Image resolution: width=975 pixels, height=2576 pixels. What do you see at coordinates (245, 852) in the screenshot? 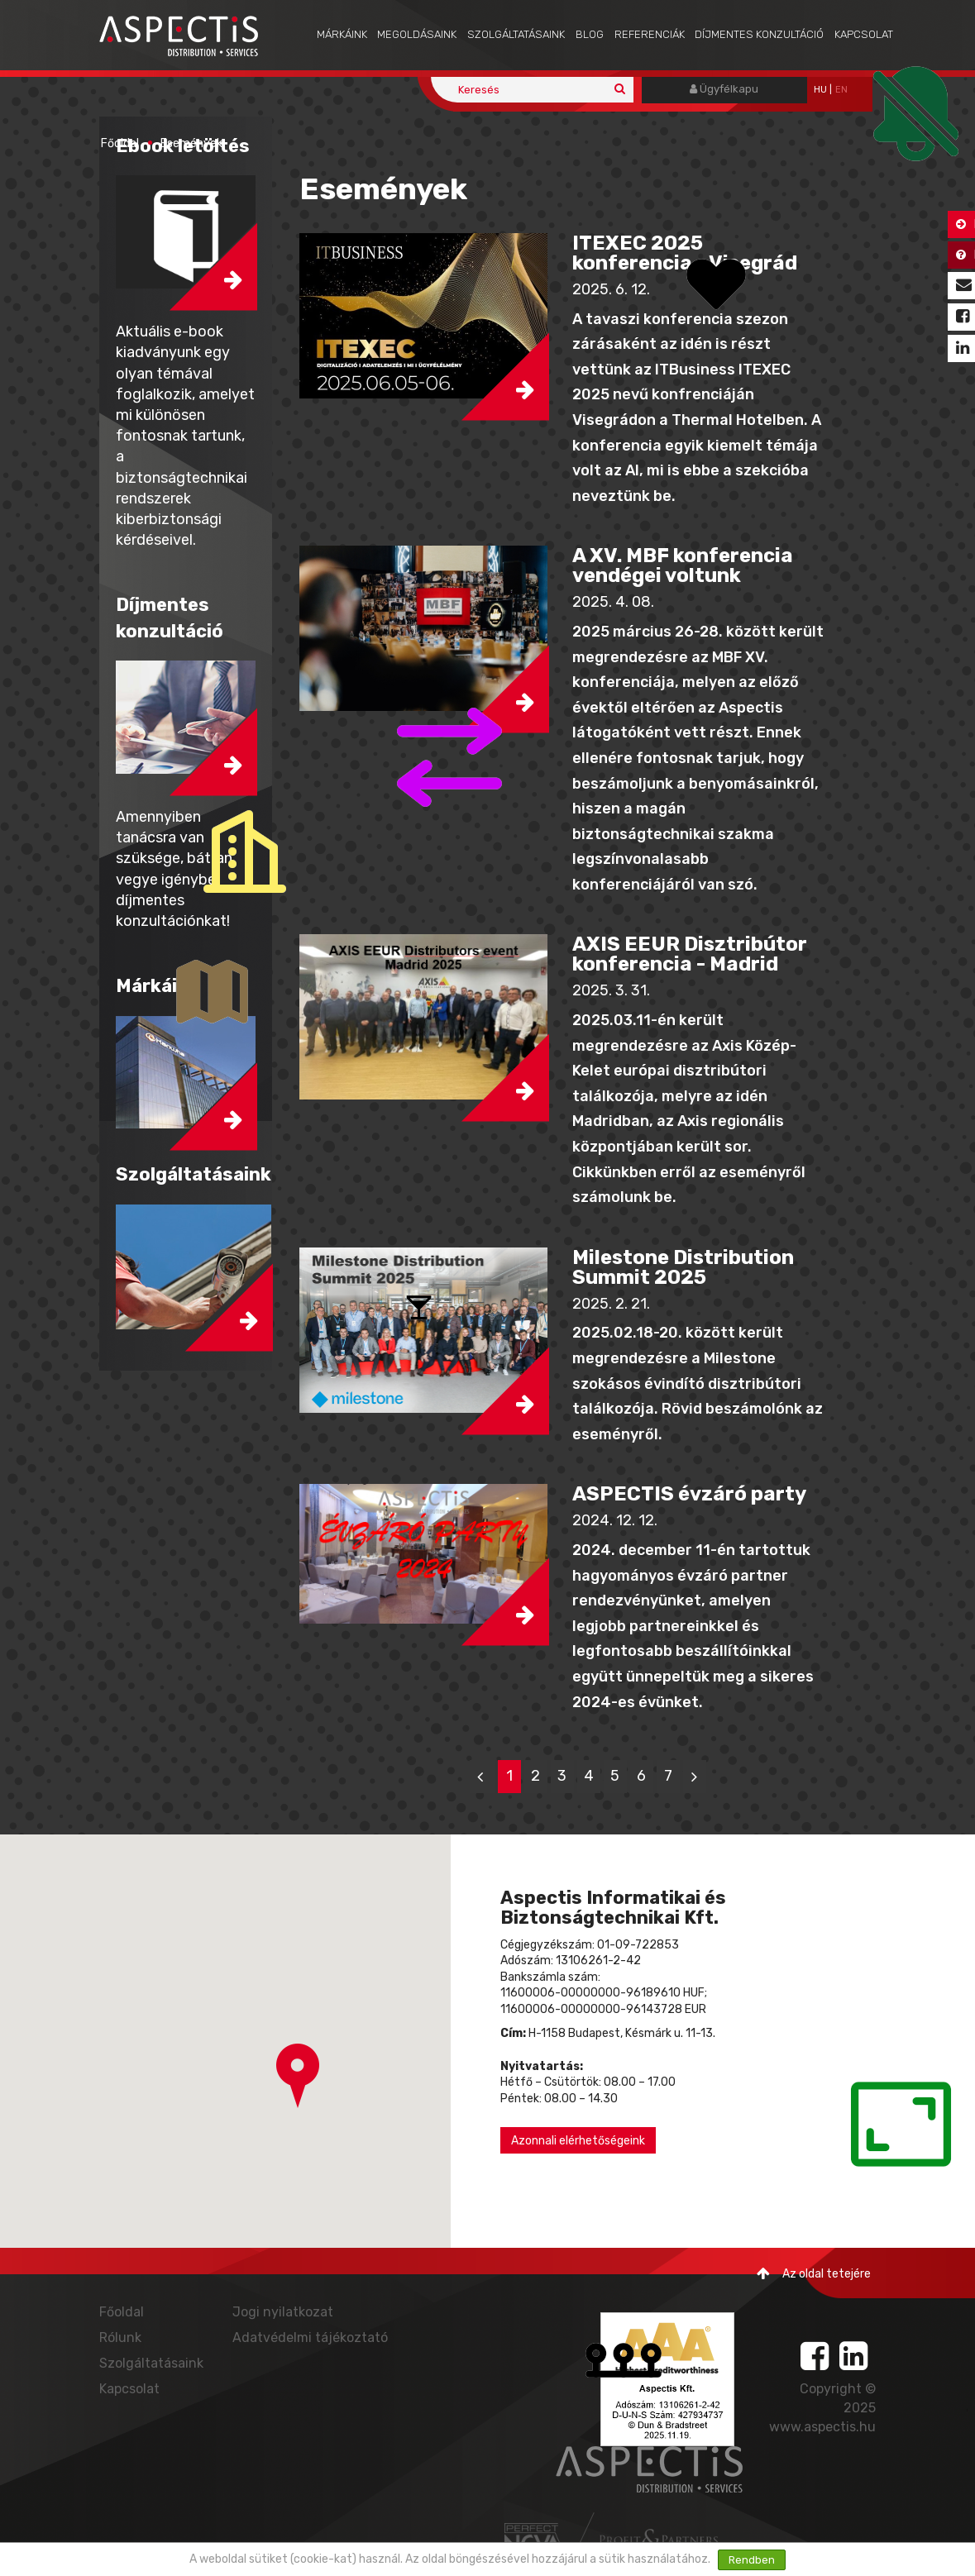
I see `view corporate or business location` at bounding box center [245, 852].